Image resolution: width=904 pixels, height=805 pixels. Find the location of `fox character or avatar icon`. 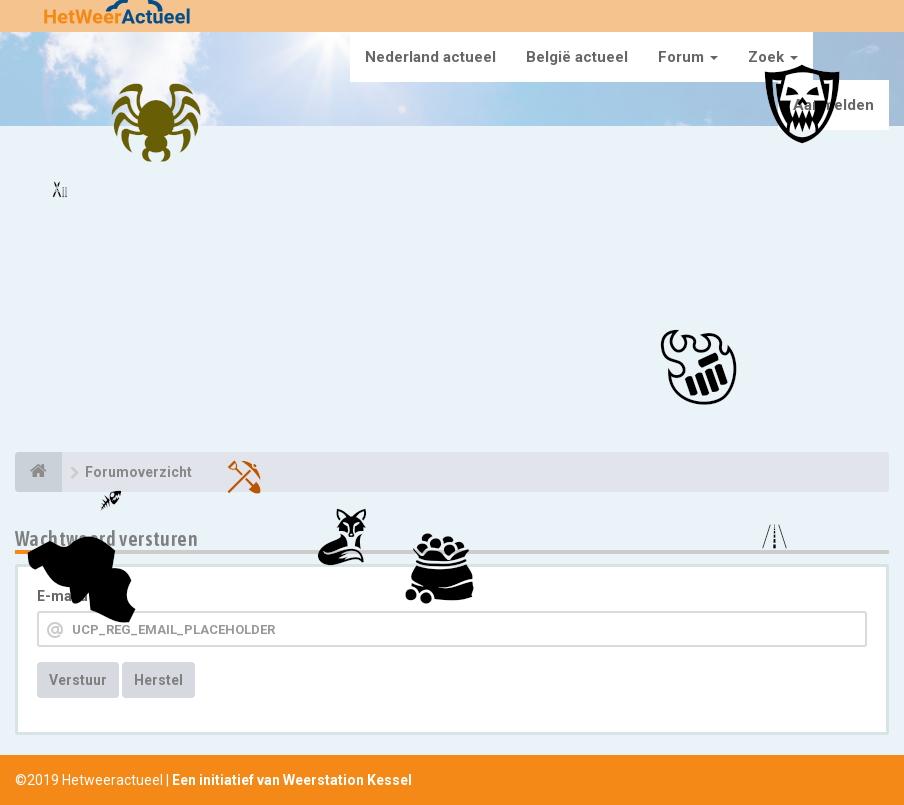

fox character or avatar icon is located at coordinates (342, 537).